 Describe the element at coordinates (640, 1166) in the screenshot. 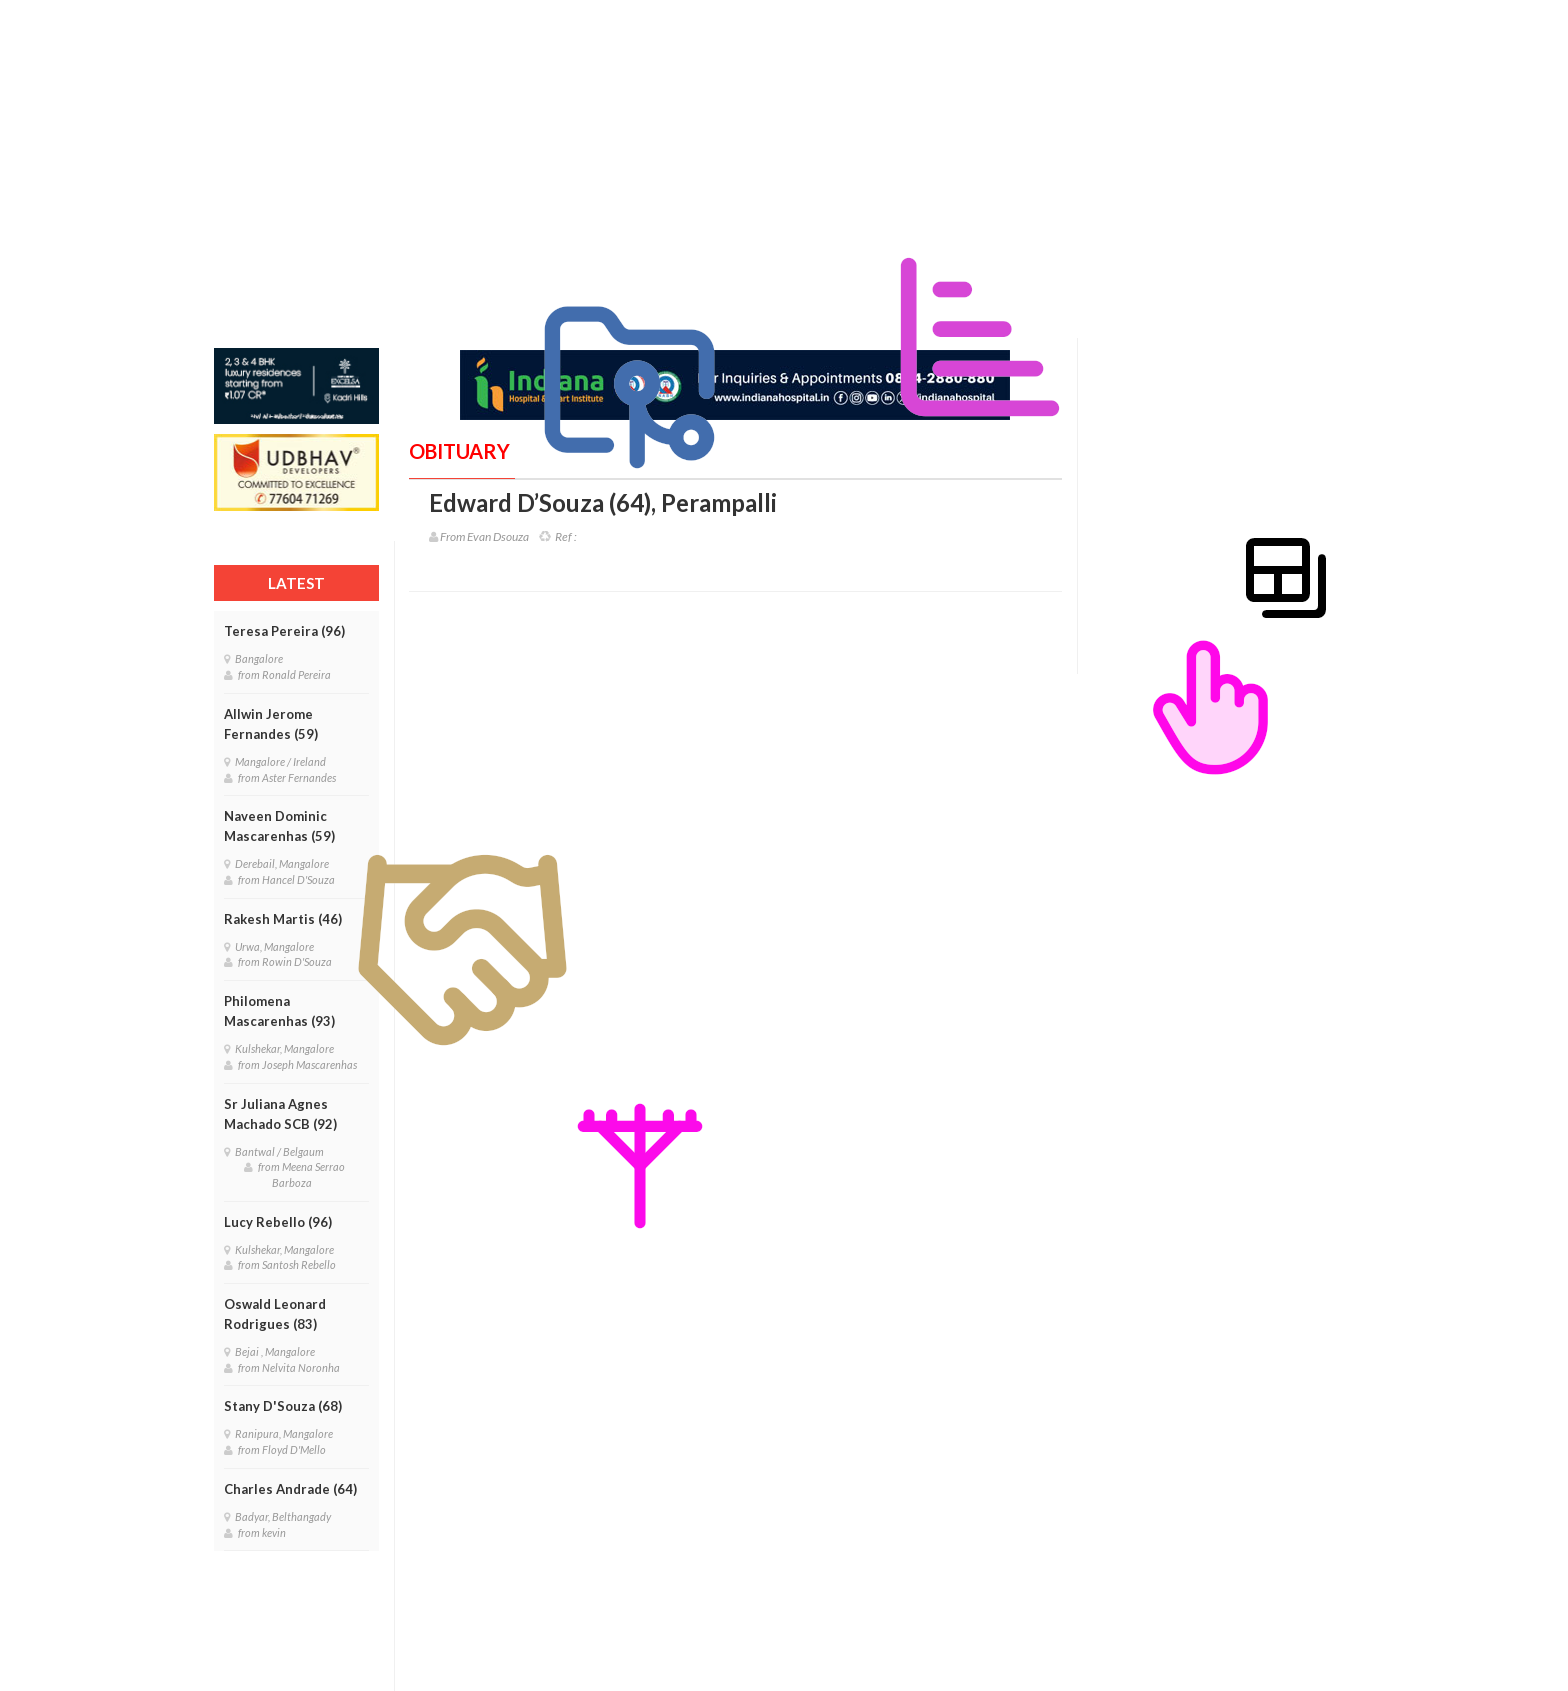

I see `indicates electrical or power utilities` at that location.